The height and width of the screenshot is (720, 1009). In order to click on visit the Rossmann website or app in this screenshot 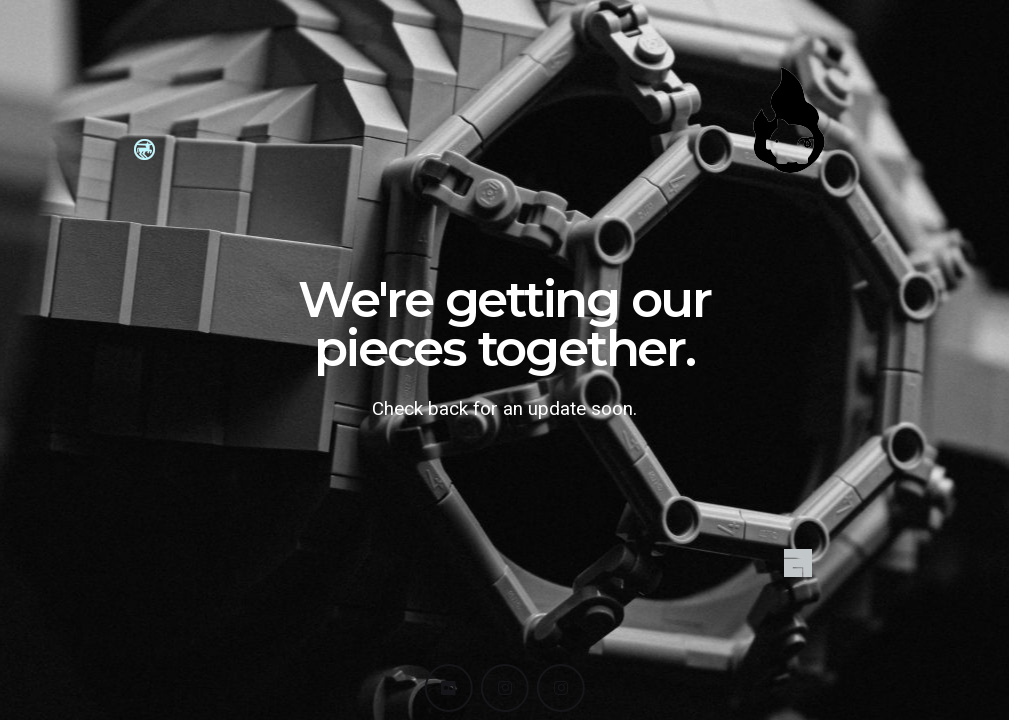, I will do `click(144, 149)`.